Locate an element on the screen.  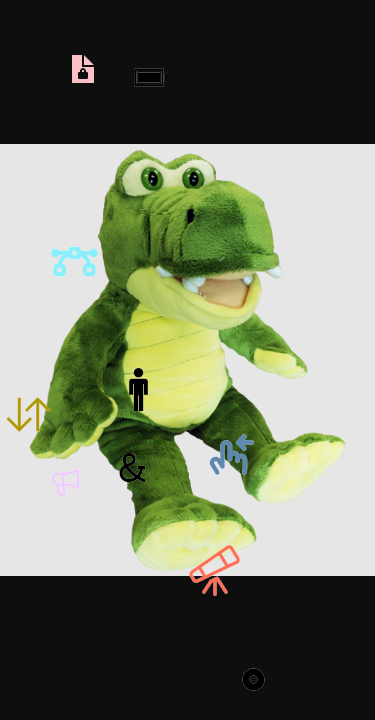
explore or discover new content is located at coordinates (215, 569).